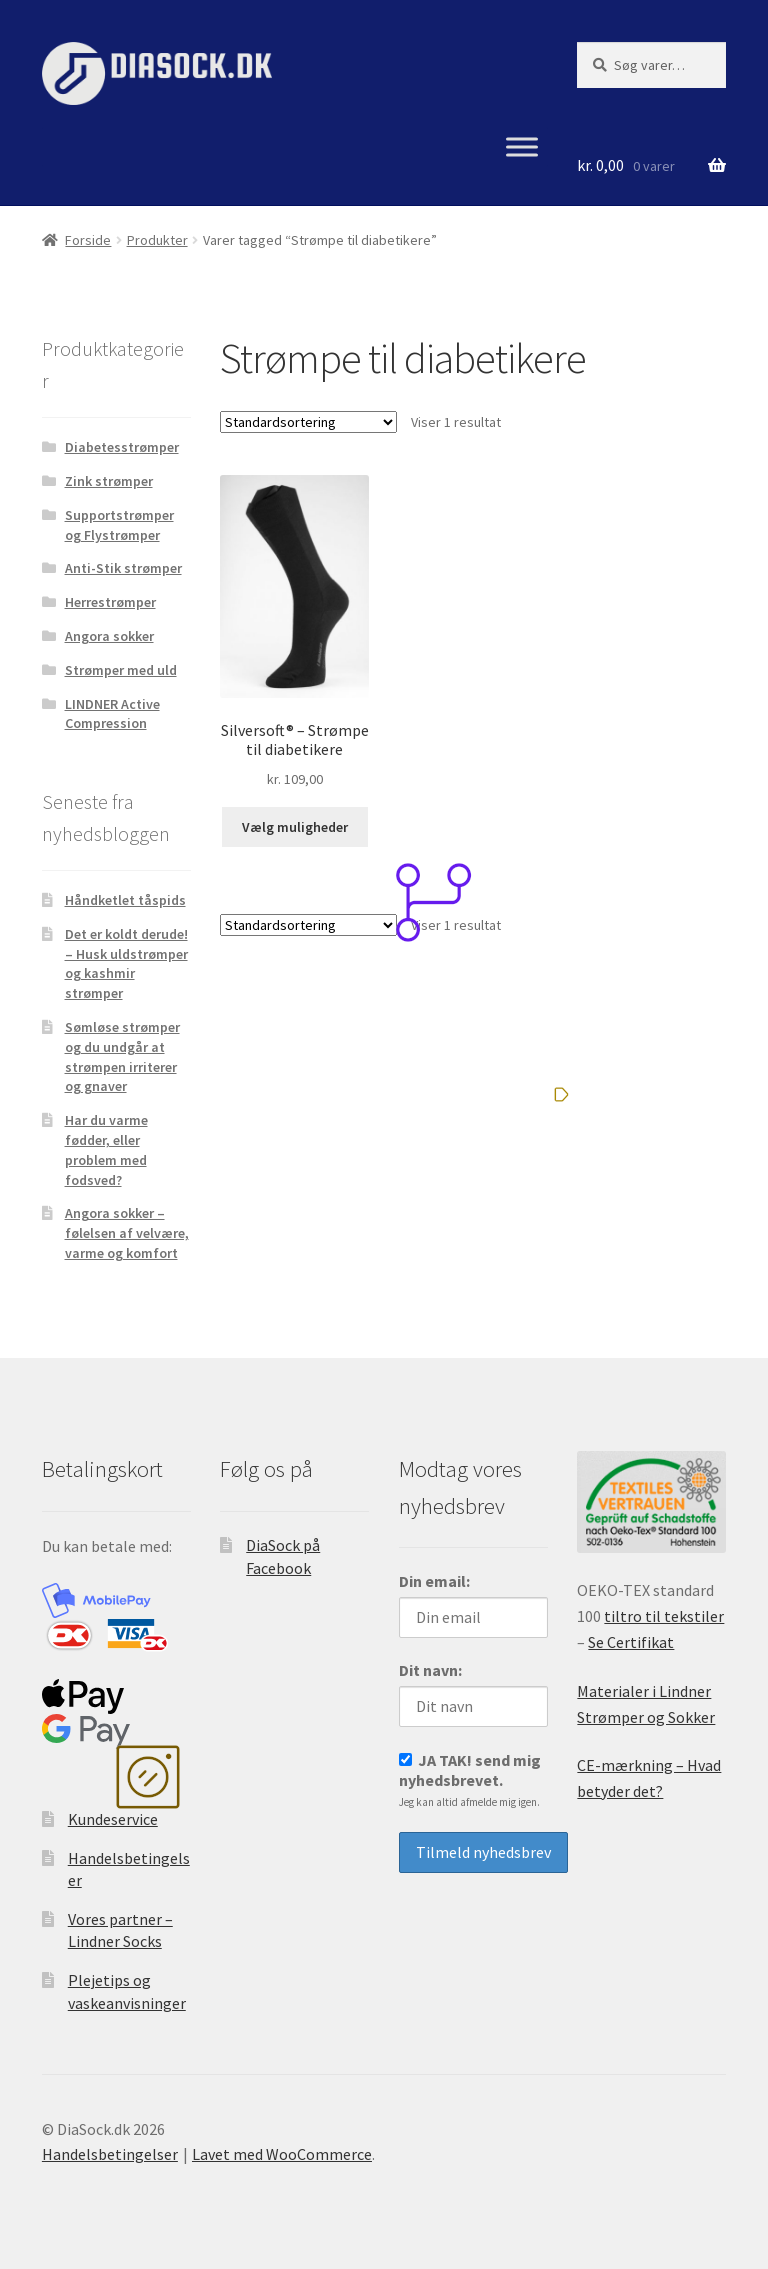 The height and width of the screenshot is (2269, 768). I want to click on indicates the current line in debug mode, so click(560, 1094).